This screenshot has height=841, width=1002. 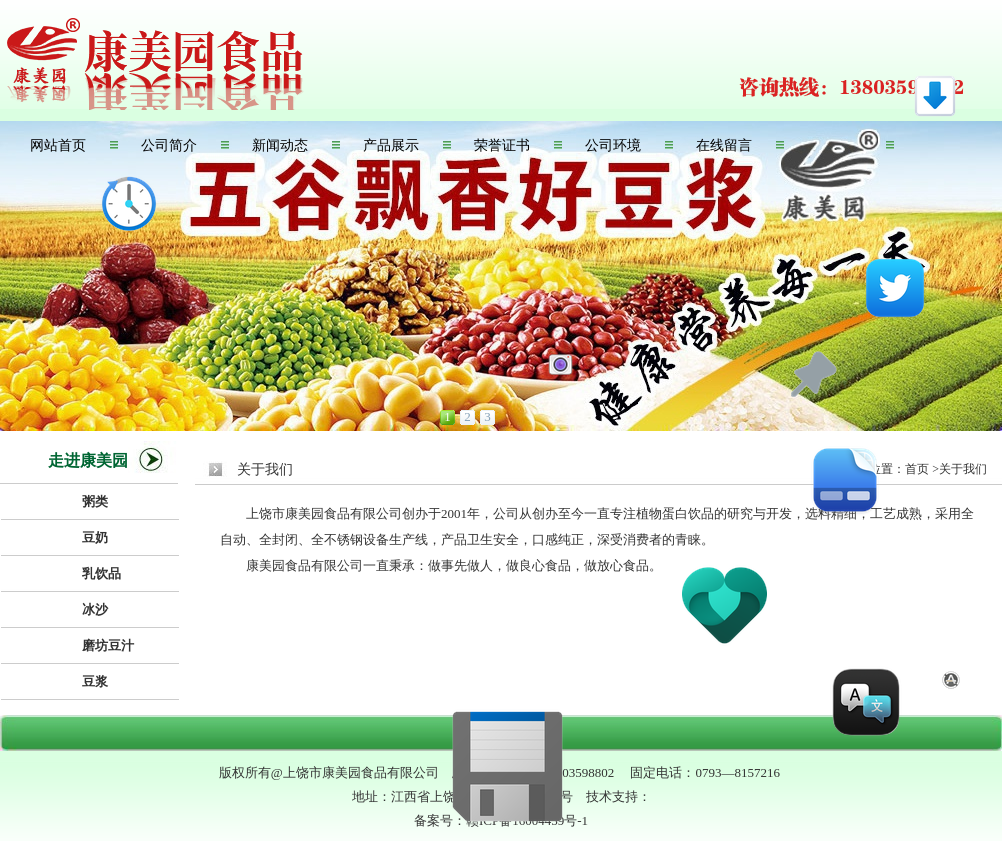 What do you see at coordinates (866, 702) in the screenshot?
I see `open the translate app` at bounding box center [866, 702].